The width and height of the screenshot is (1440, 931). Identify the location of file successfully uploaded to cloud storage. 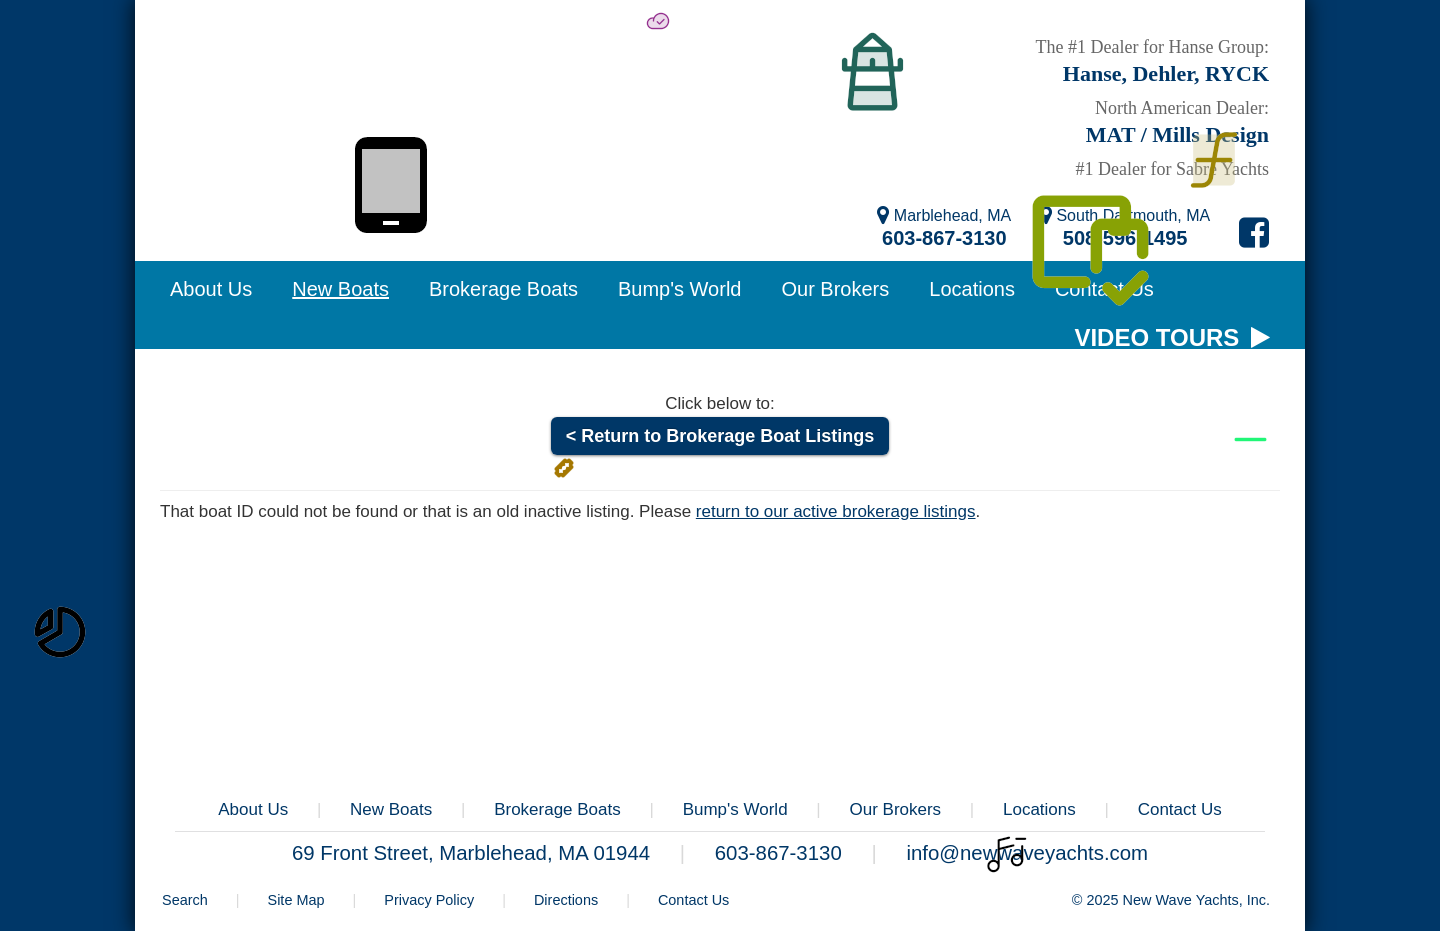
(658, 21).